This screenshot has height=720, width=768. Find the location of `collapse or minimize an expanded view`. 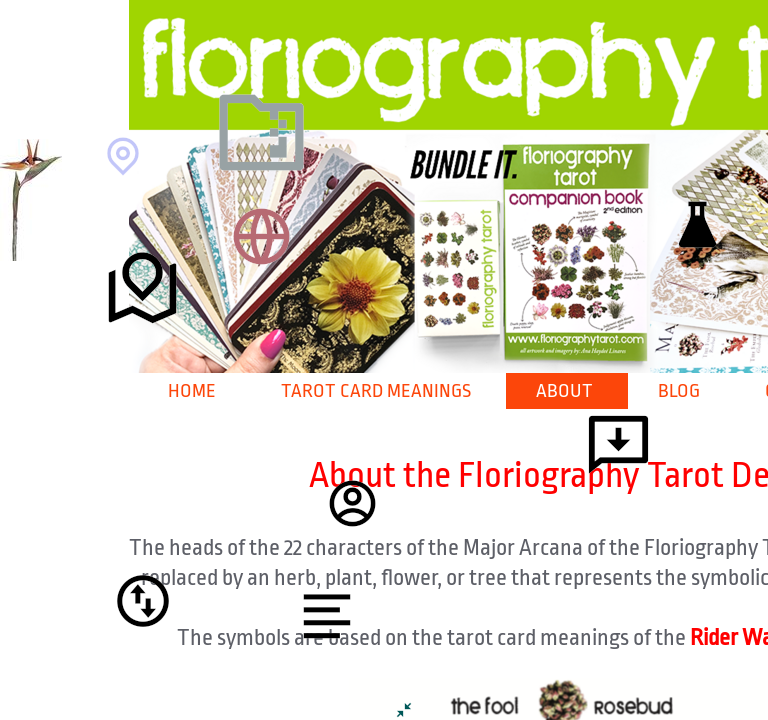

collapse or minimize an expanded view is located at coordinates (404, 710).